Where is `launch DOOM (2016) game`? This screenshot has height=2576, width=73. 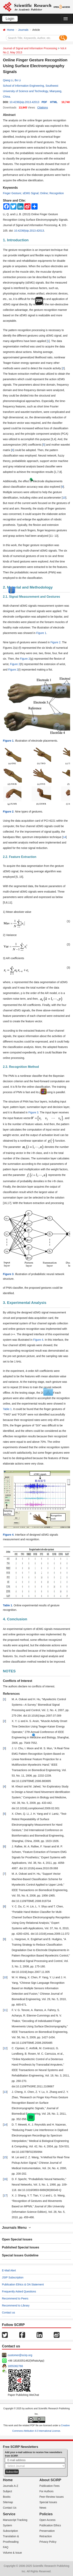
launch DOOM (2016) game is located at coordinates (39, 301).